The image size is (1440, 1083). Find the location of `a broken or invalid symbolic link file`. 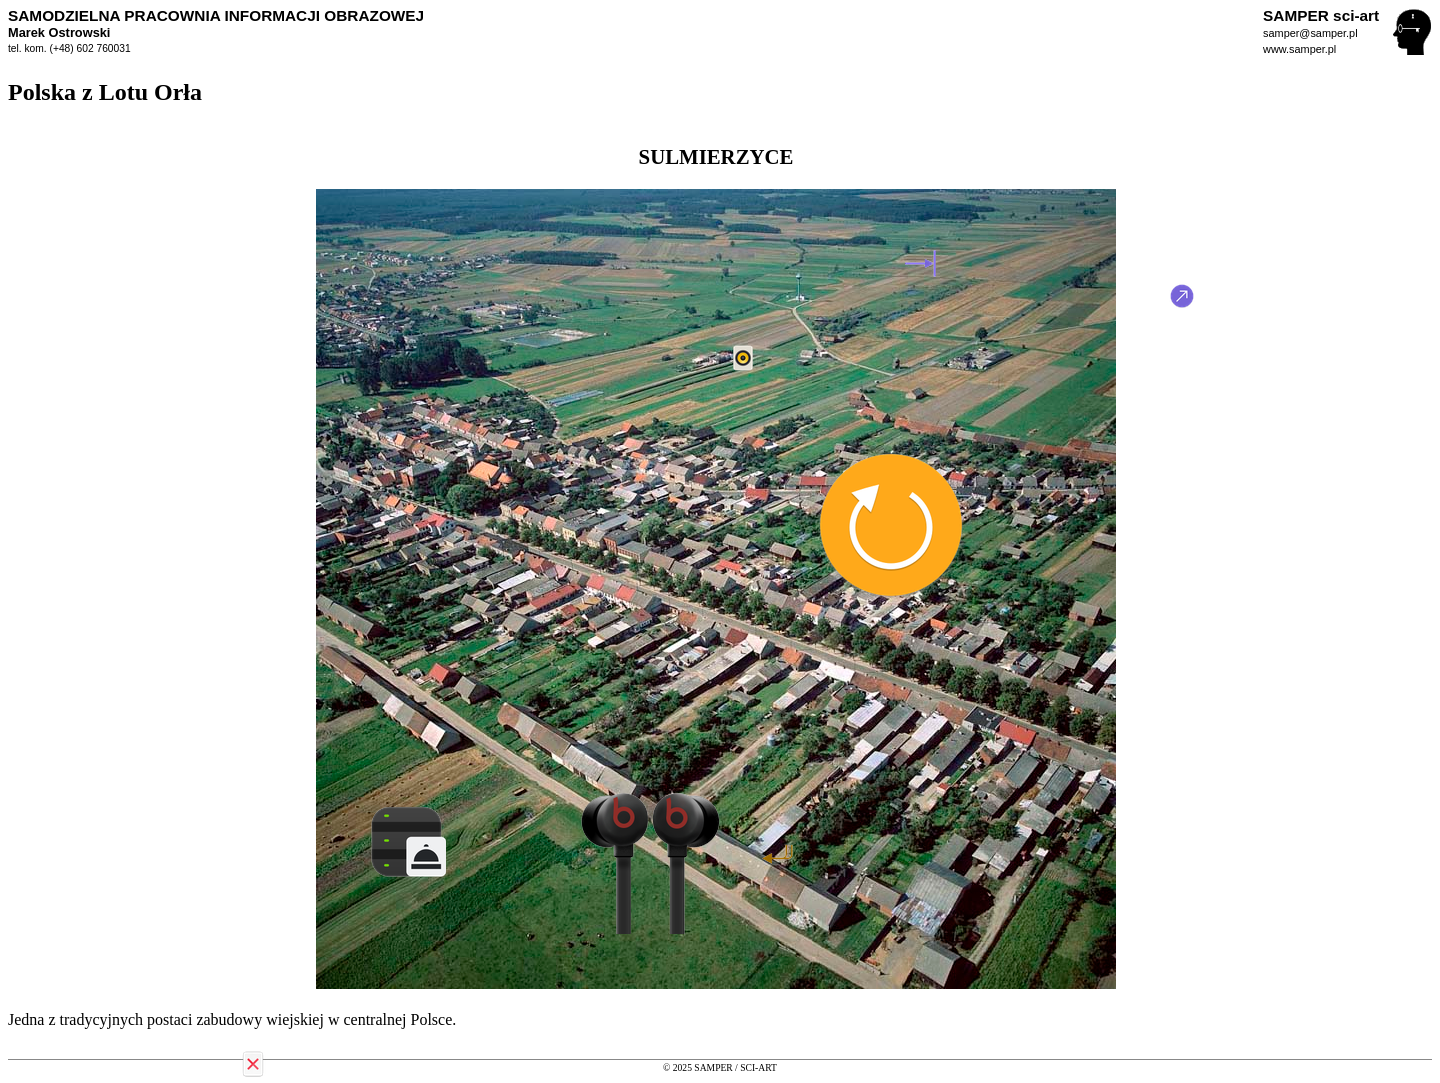

a broken or invalid symbolic link file is located at coordinates (253, 1064).